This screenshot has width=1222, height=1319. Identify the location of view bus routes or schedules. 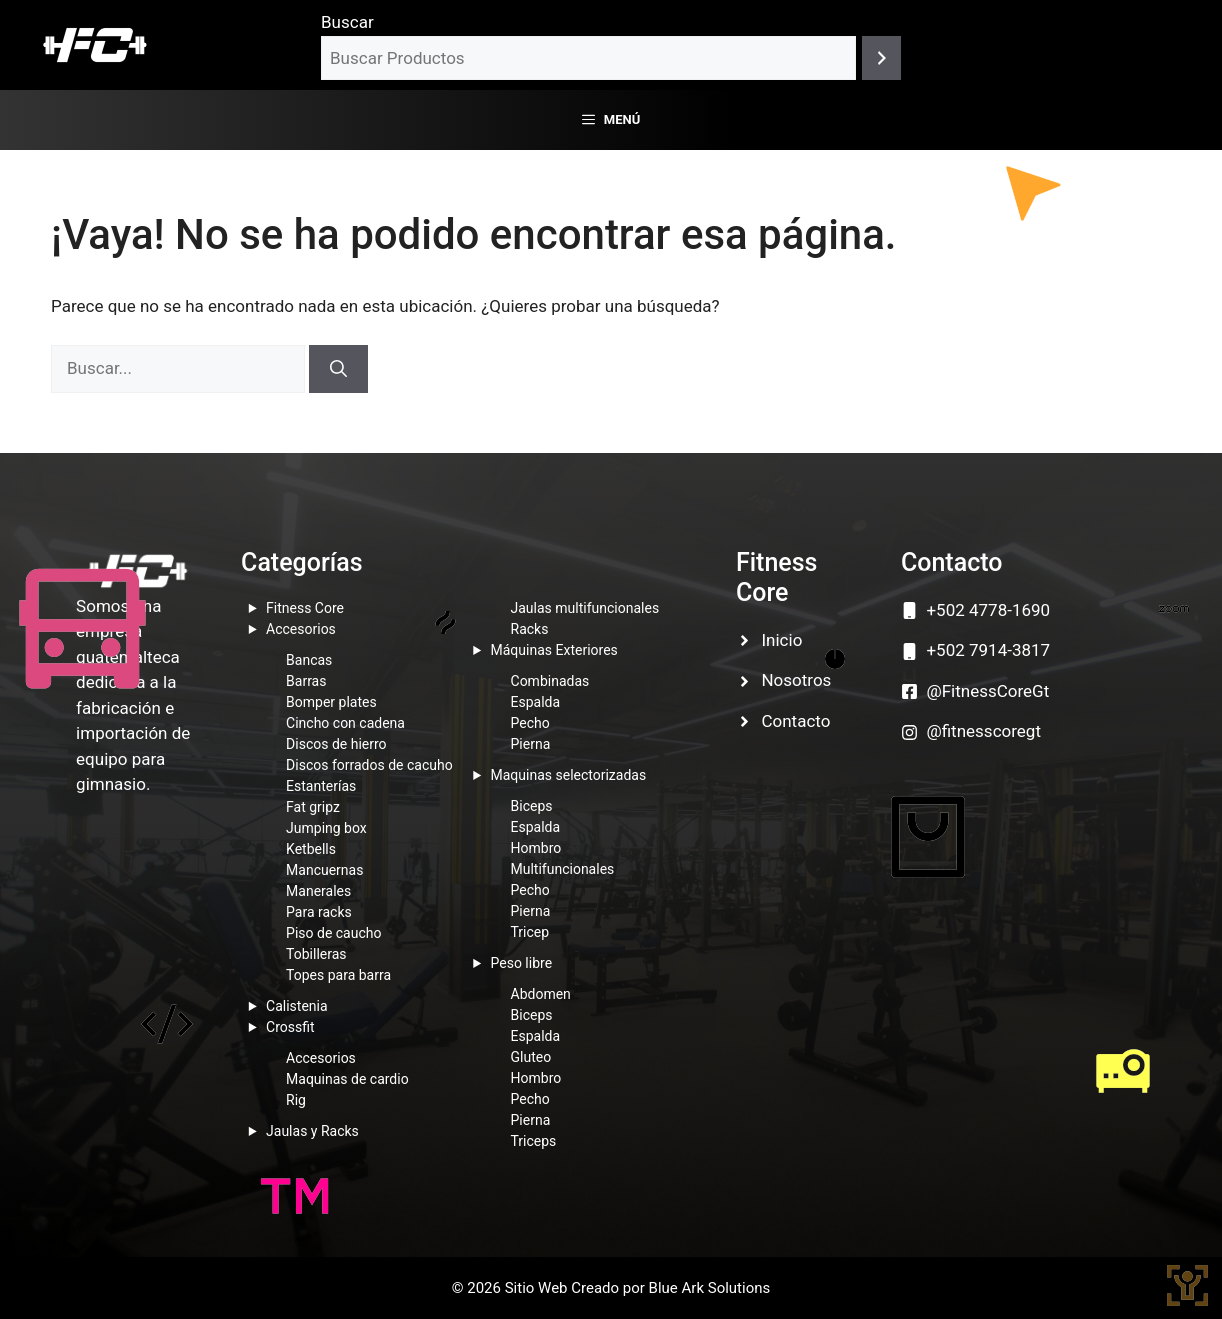
(82, 625).